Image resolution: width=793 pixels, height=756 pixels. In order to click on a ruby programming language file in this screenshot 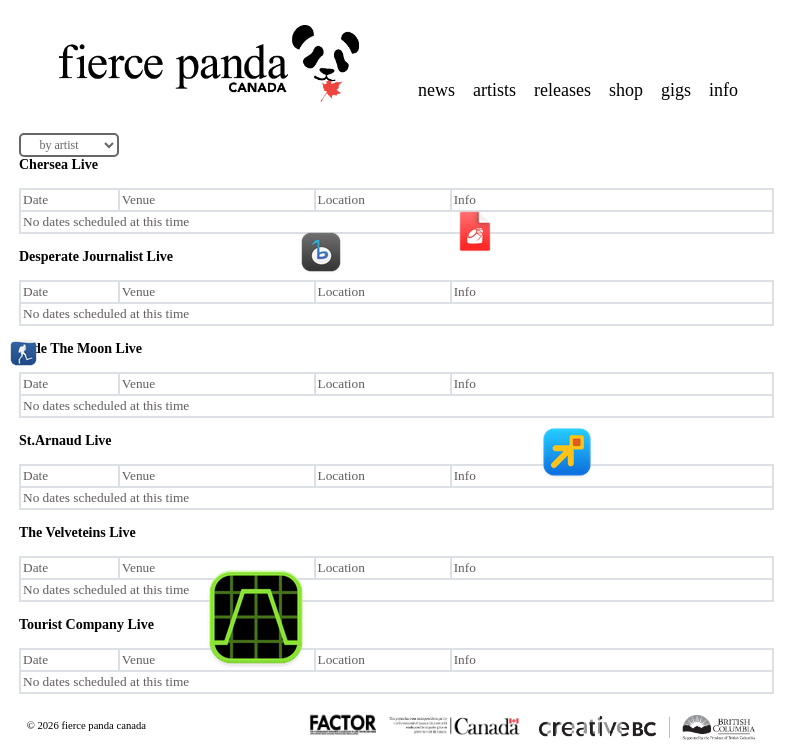, I will do `click(475, 232)`.